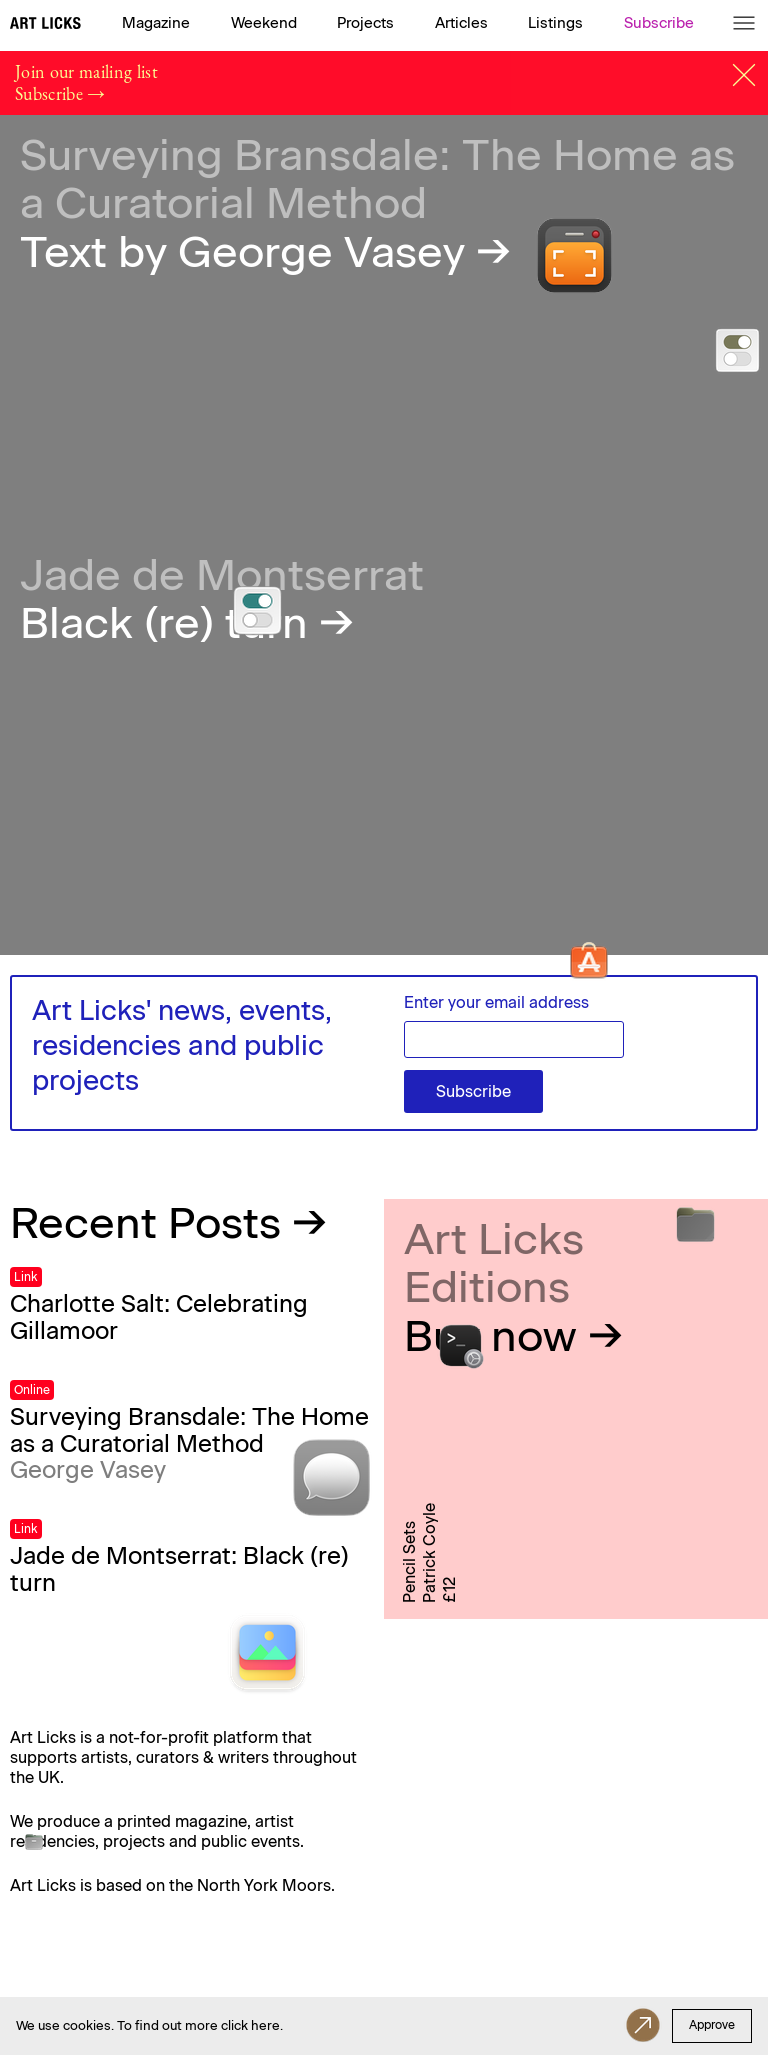 The image size is (768, 2055). I want to click on open gnome tweaks to customize system settings, so click(257, 610).